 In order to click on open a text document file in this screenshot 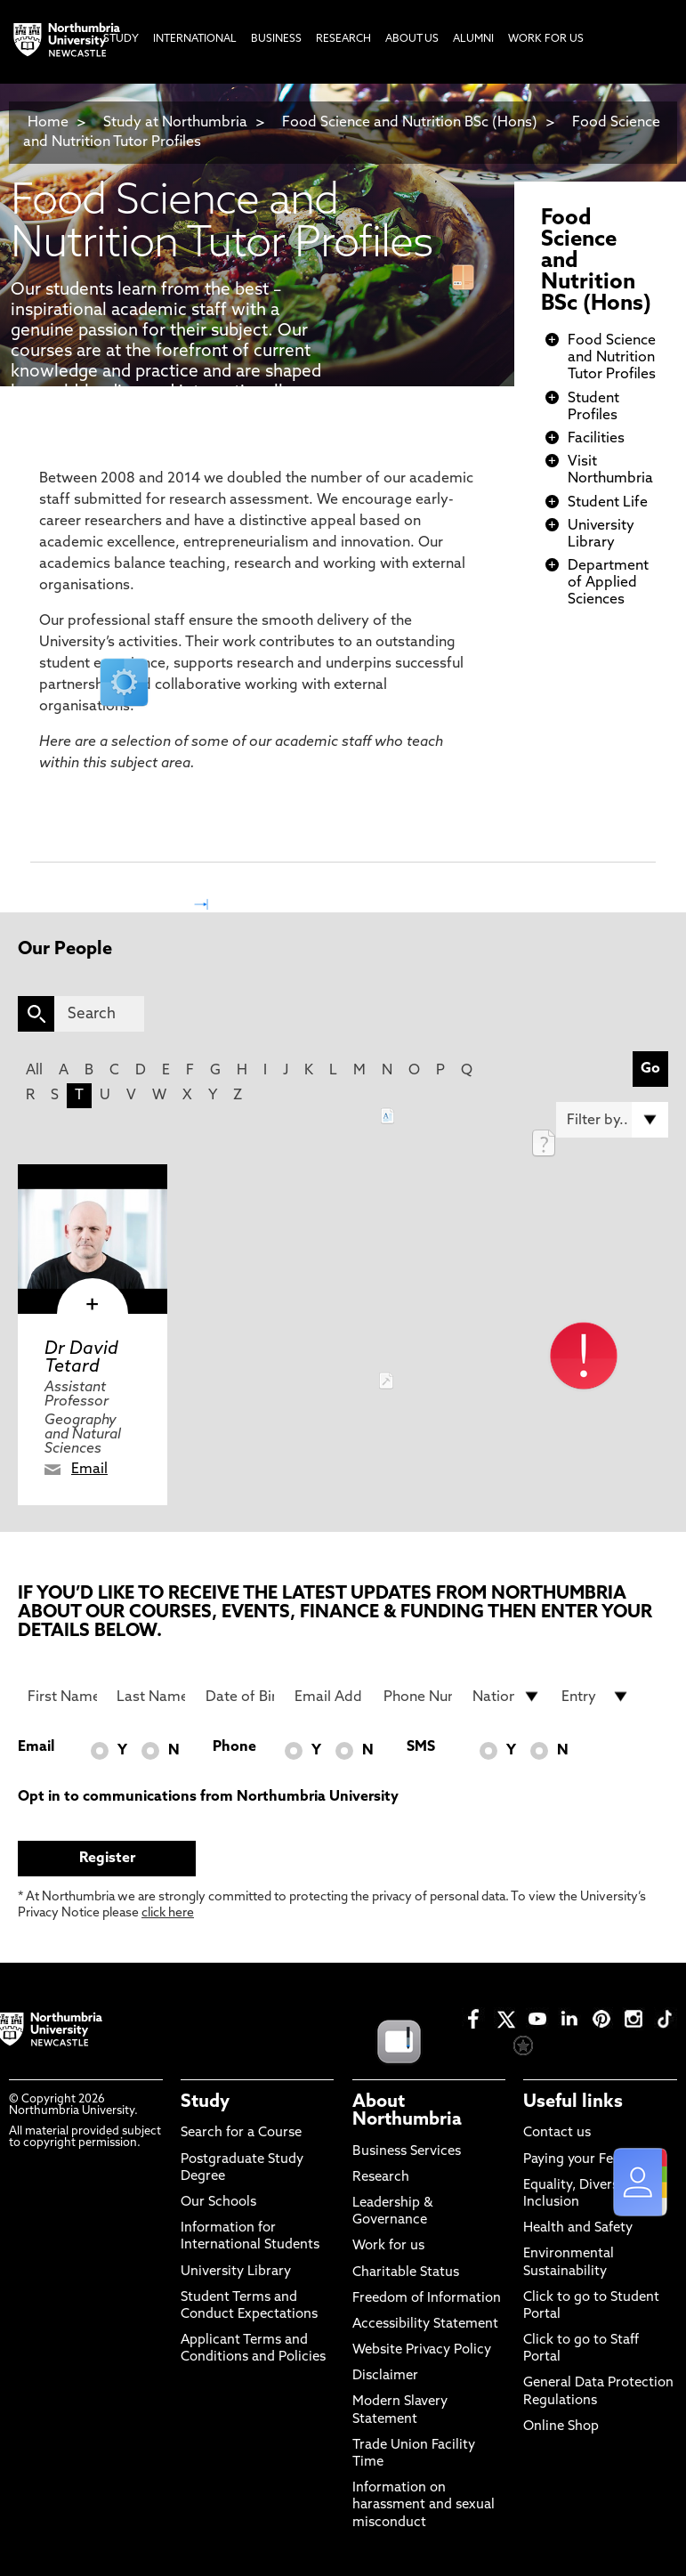, I will do `click(387, 1115)`.